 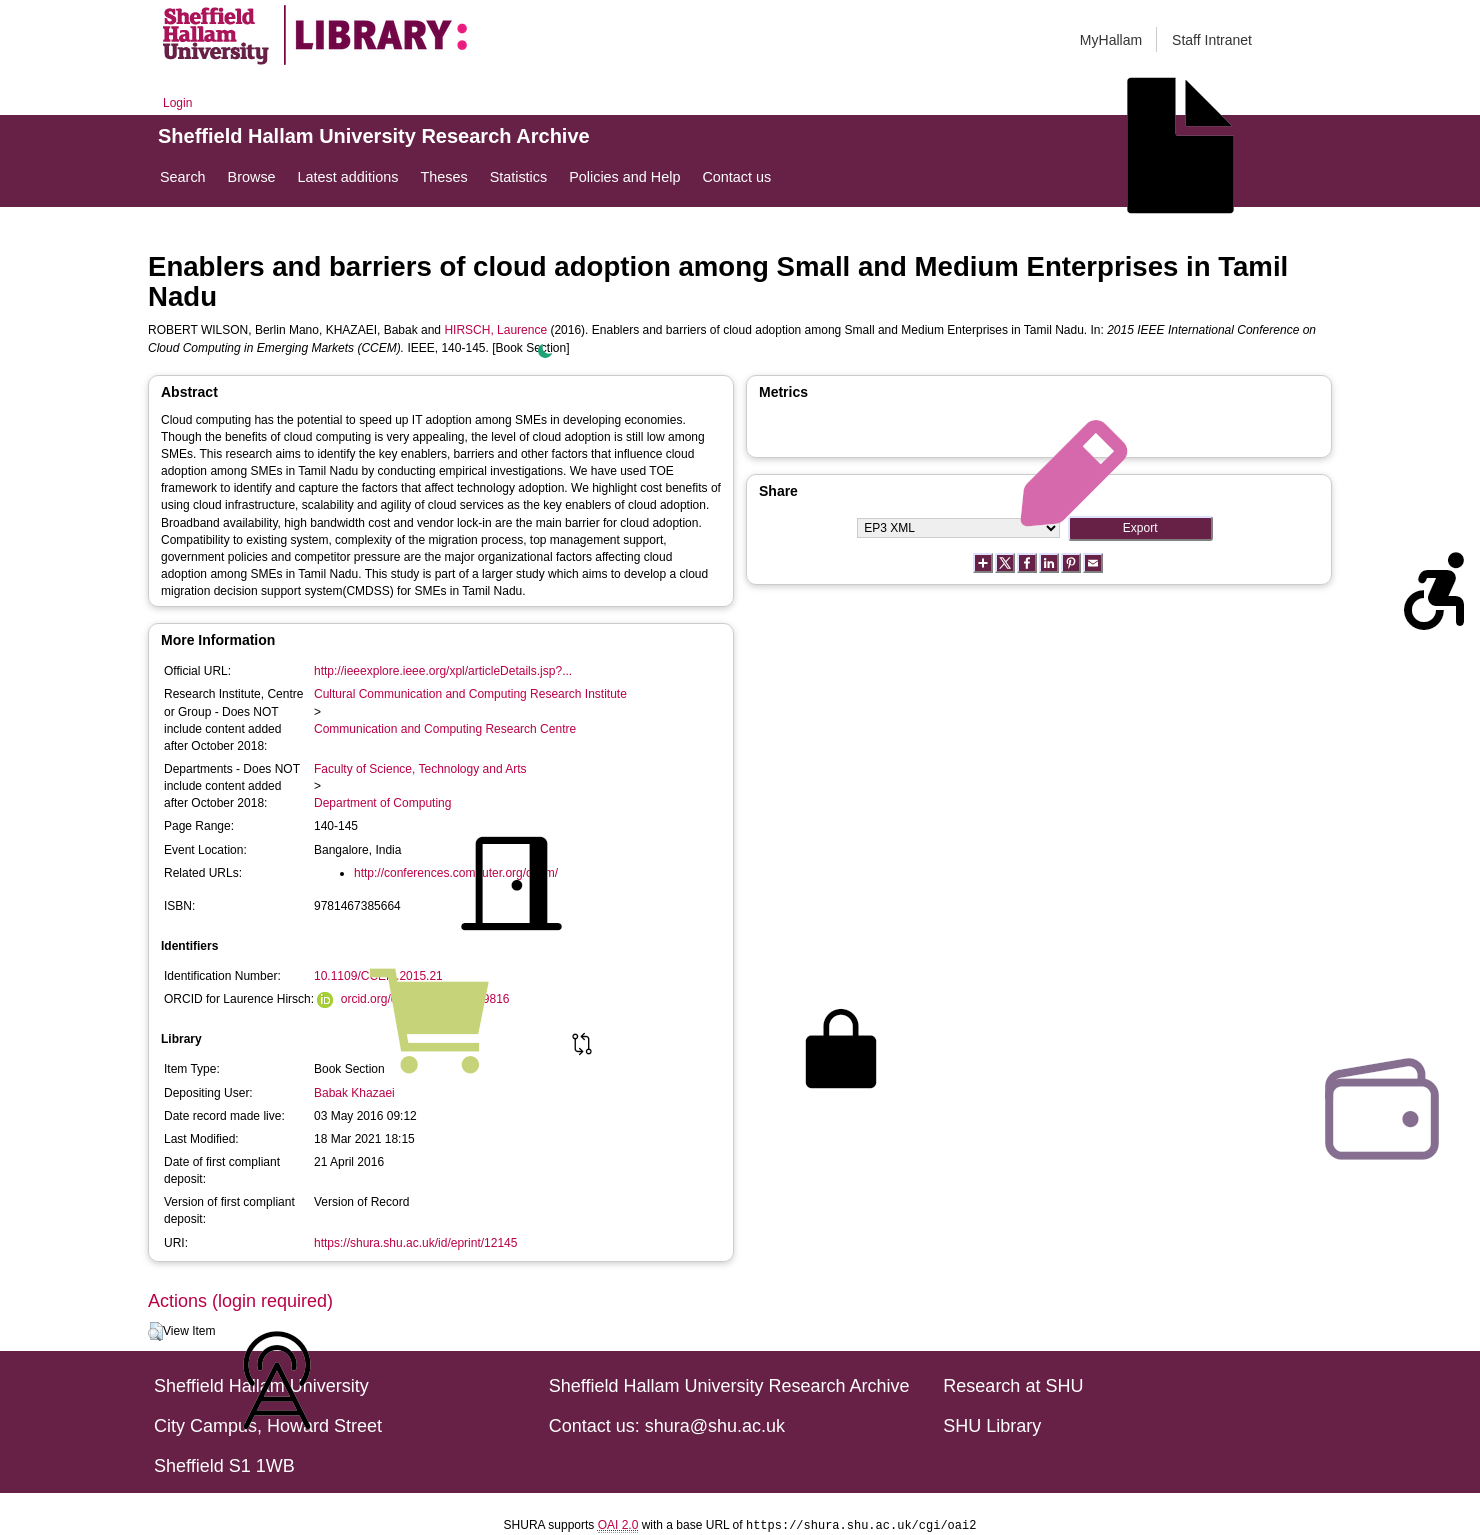 I want to click on edit or modify content, so click(x=1074, y=473).